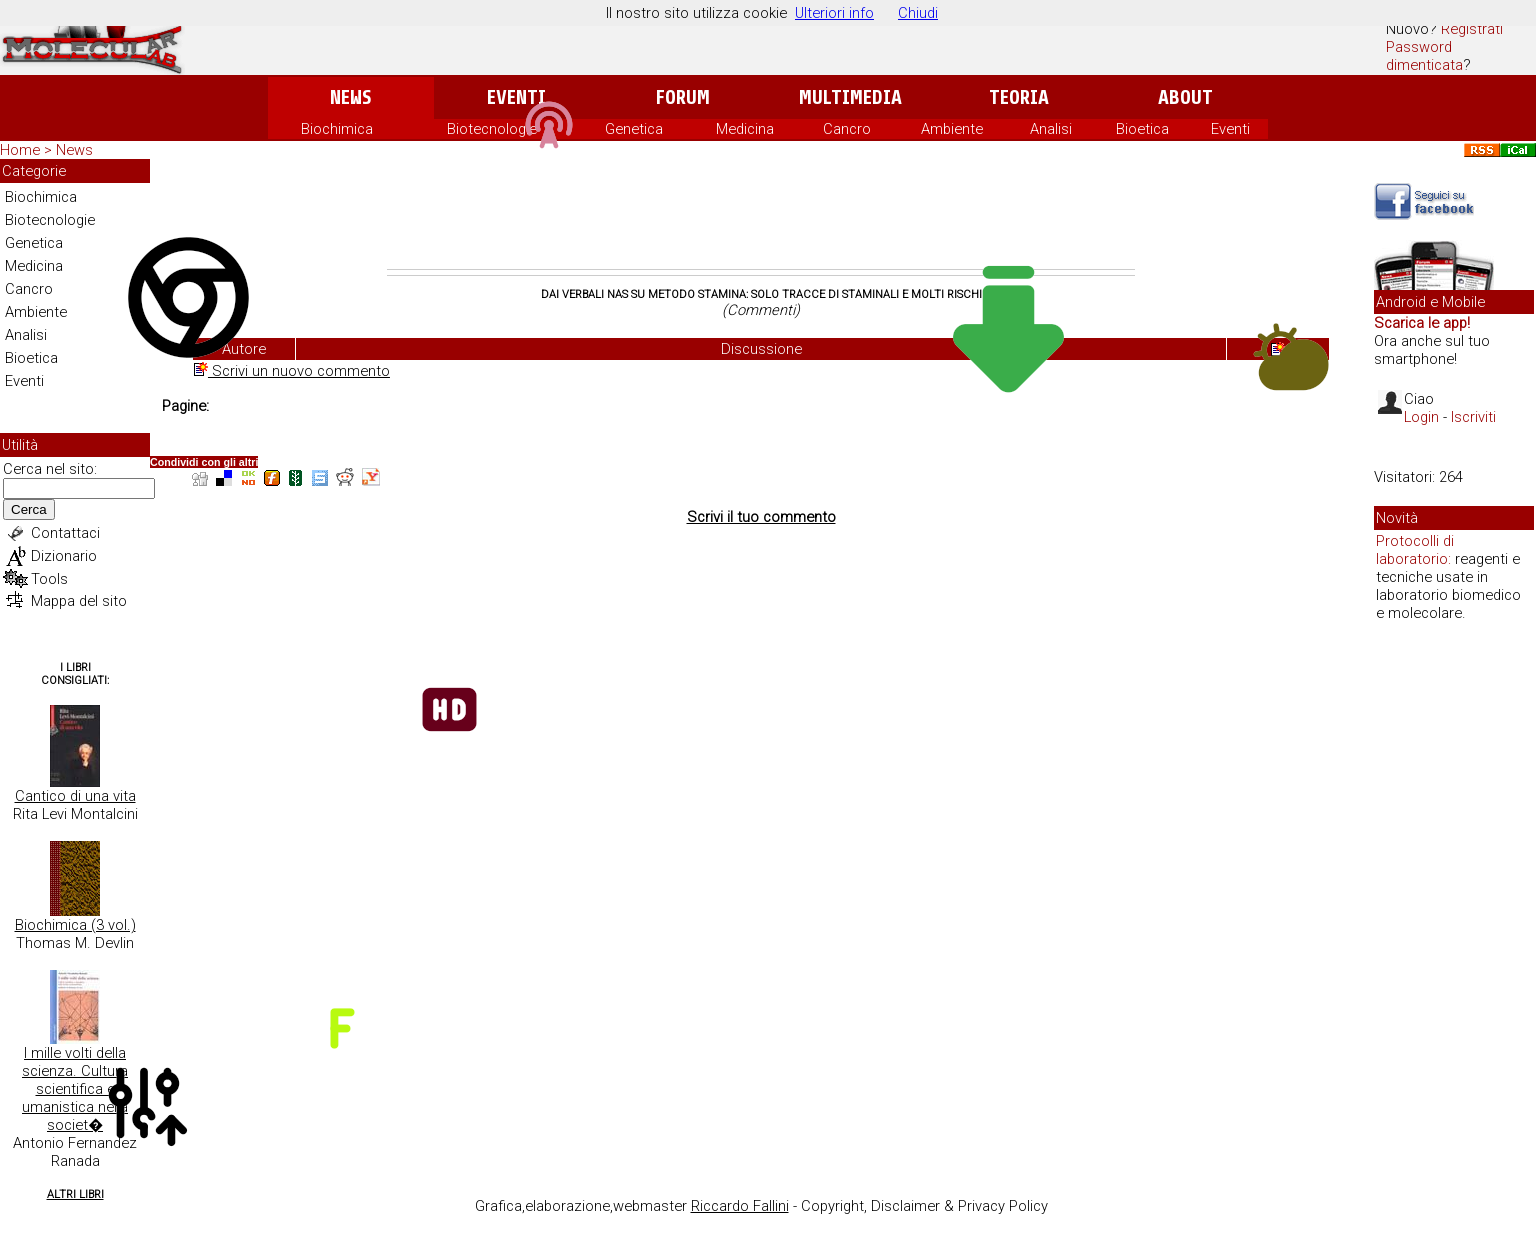  Describe the element at coordinates (1008, 330) in the screenshot. I see `download file to device` at that location.